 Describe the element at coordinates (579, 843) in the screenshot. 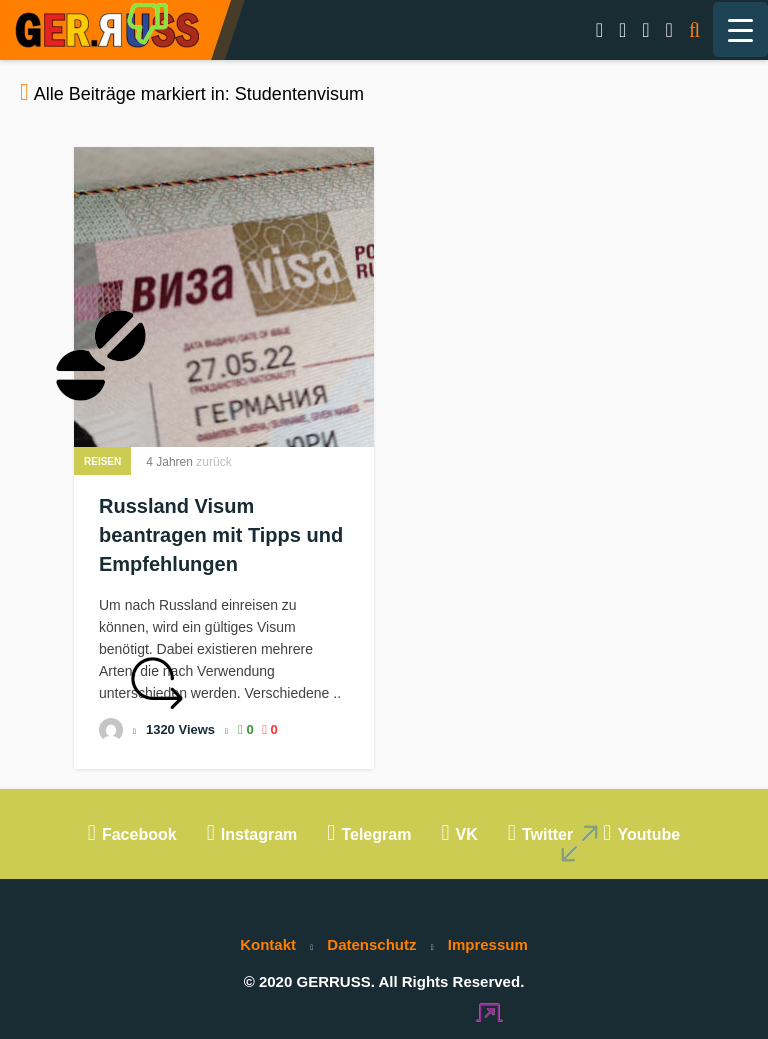

I see `maximize window to full screen` at that location.